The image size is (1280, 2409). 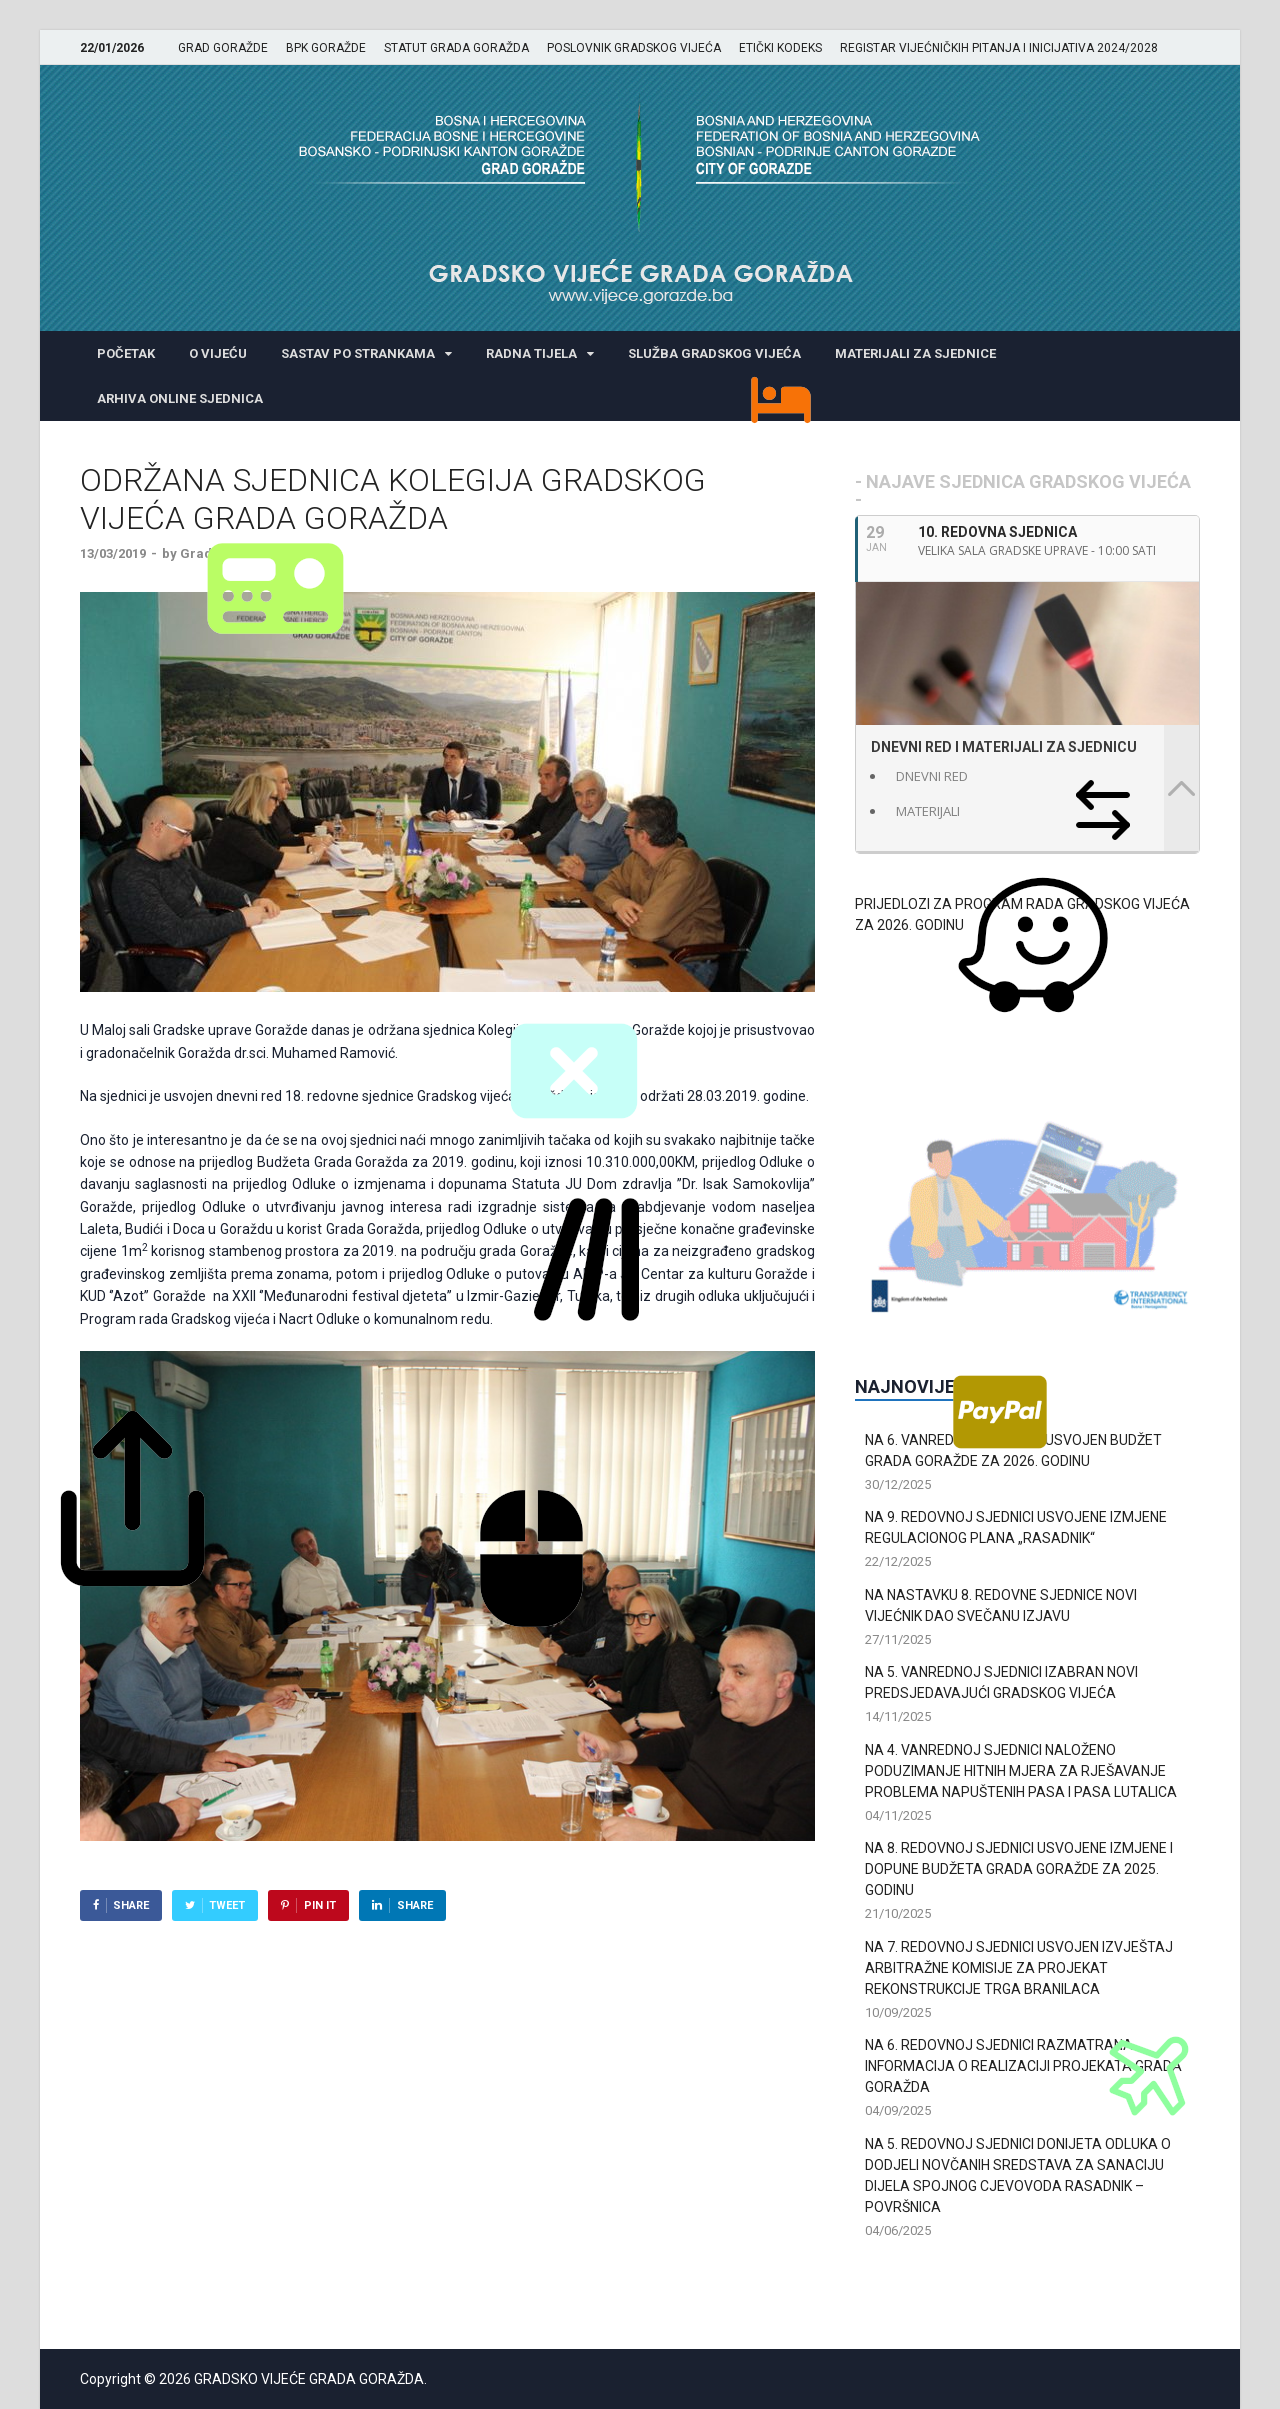 I want to click on view digital tachograph or driving recorder data, so click(x=275, y=588).